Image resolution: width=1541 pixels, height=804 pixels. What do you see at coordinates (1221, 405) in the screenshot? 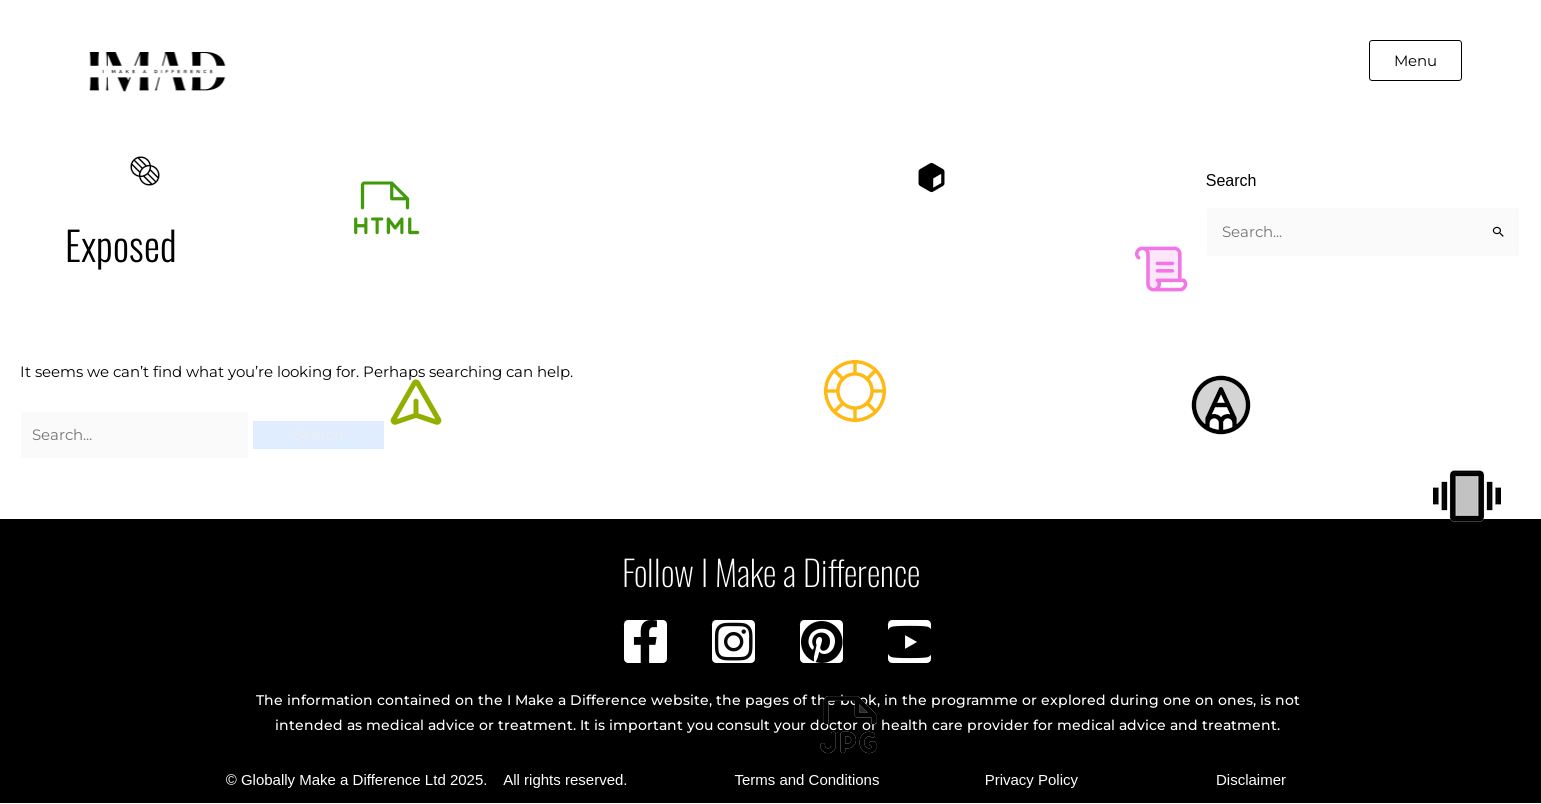
I see `edit or modify content` at bounding box center [1221, 405].